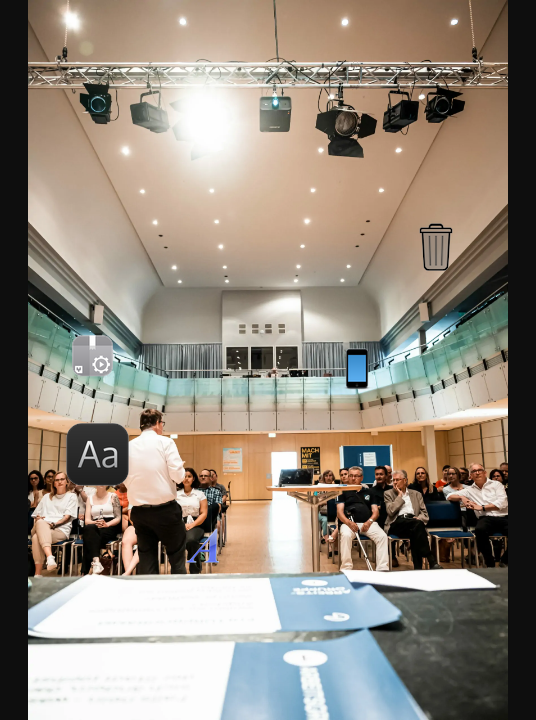 The height and width of the screenshot is (720, 536). Describe the element at coordinates (92, 356) in the screenshot. I see `access YaST AutoYaST system configuration` at that location.